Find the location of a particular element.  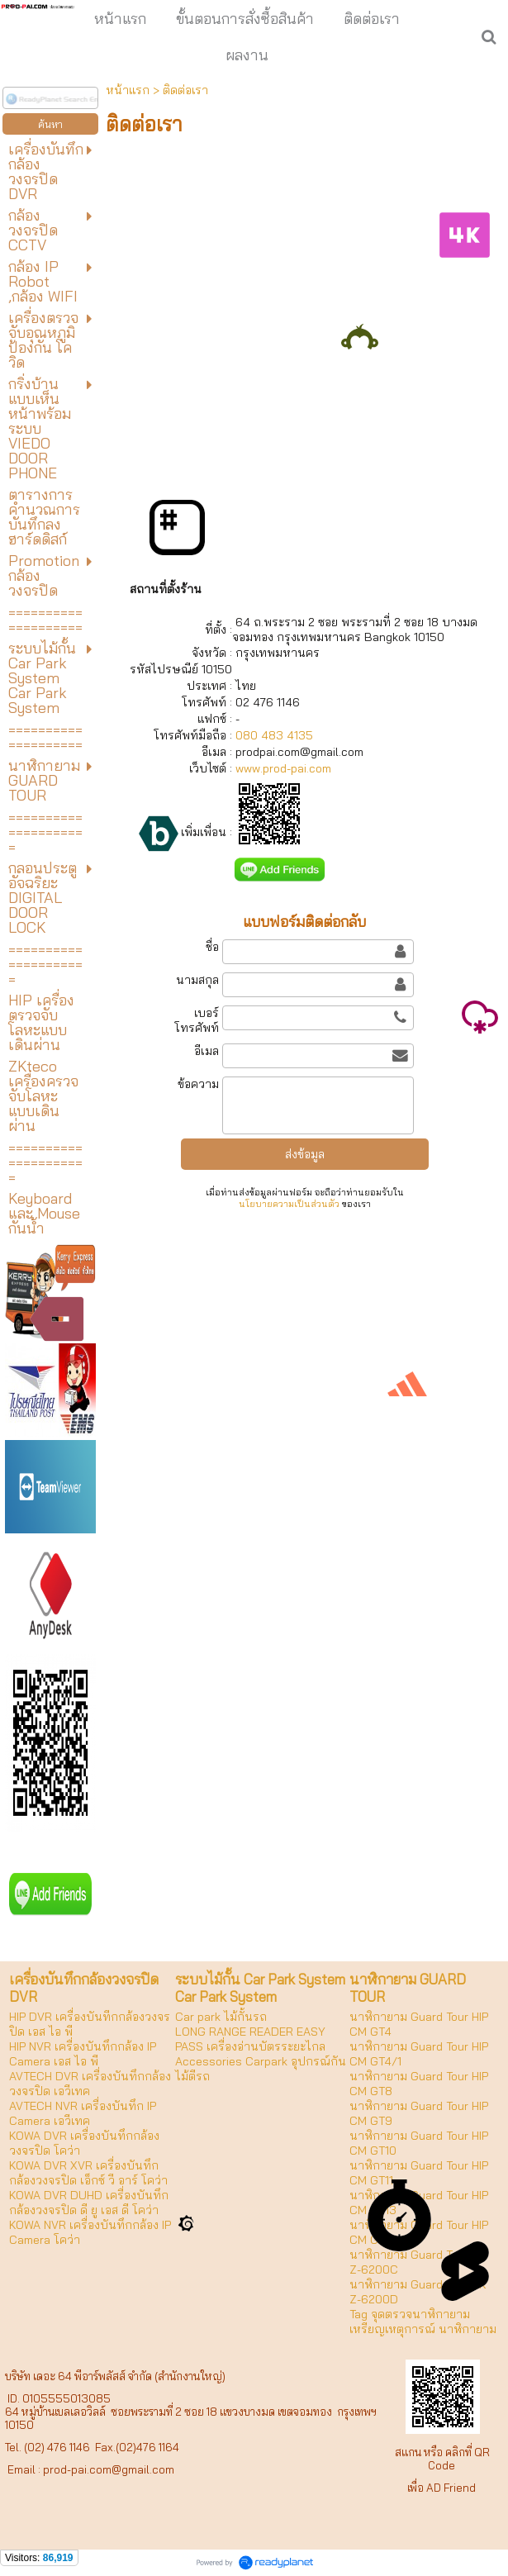

Fastly CDN service logo is located at coordinates (399, 2215).